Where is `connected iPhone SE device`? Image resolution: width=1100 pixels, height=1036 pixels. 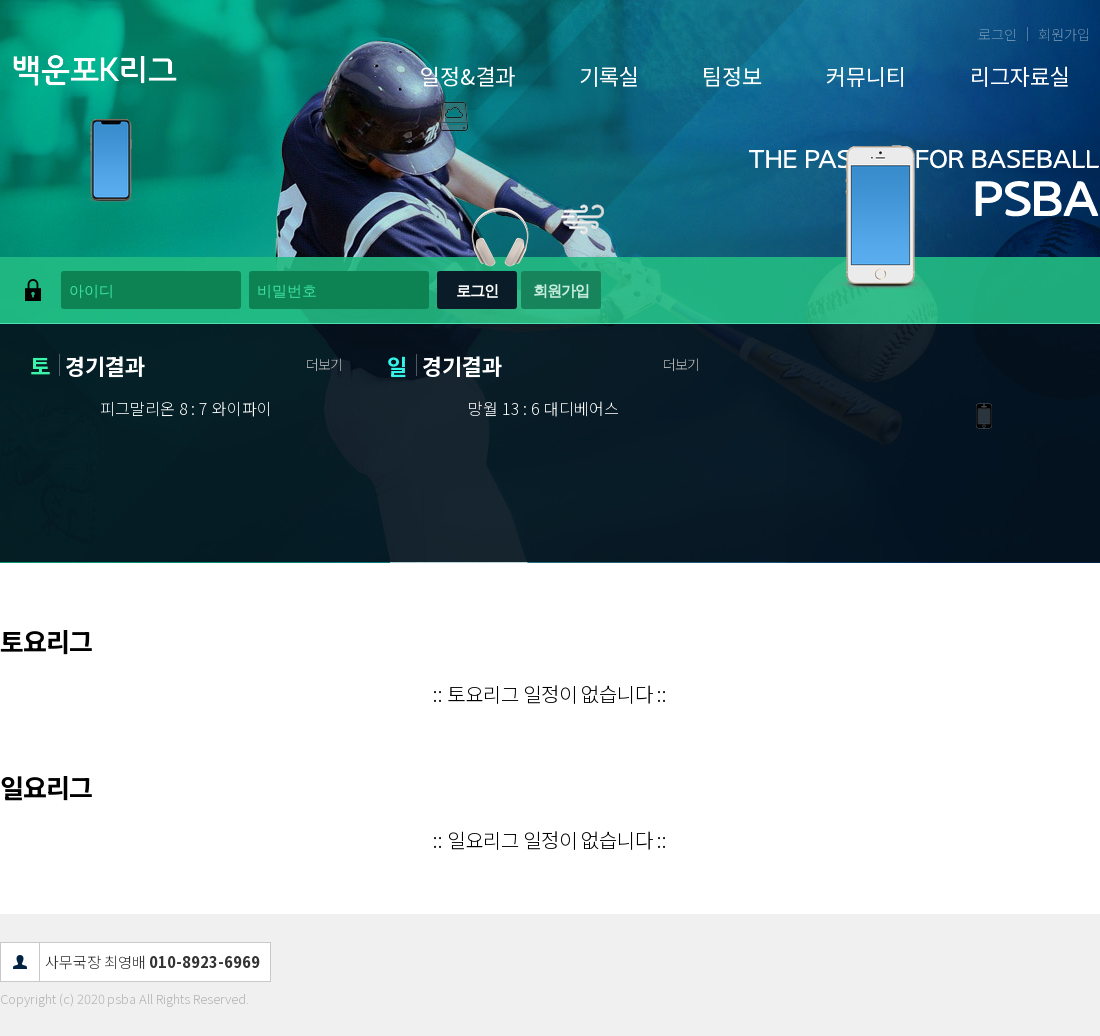 connected iPhone SE device is located at coordinates (880, 217).